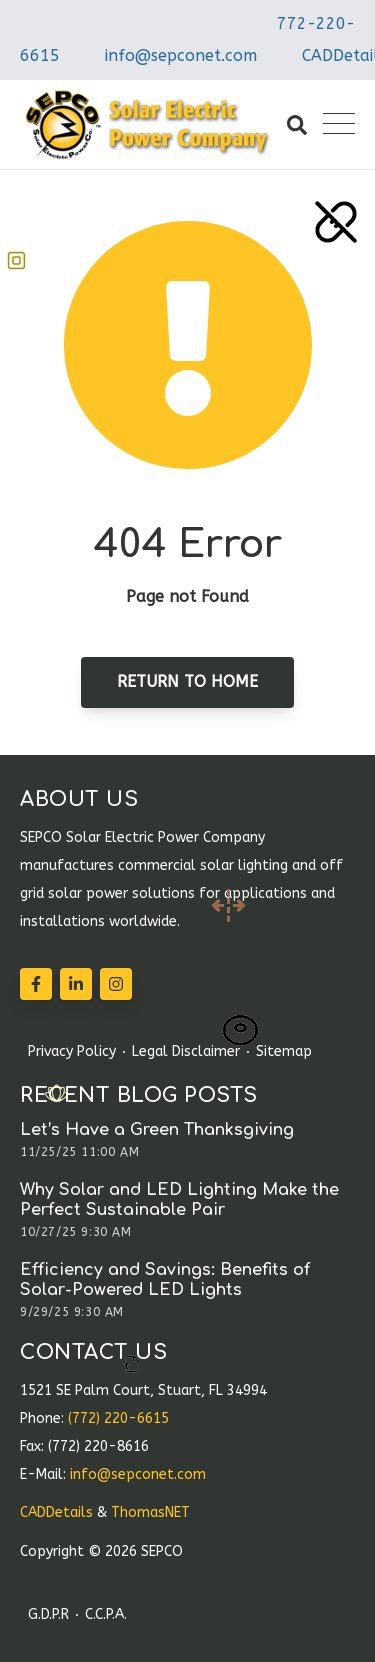 The height and width of the screenshot is (1662, 375). Describe the element at coordinates (16, 260) in the screenshot. I see `nested container or frame element` at that location.